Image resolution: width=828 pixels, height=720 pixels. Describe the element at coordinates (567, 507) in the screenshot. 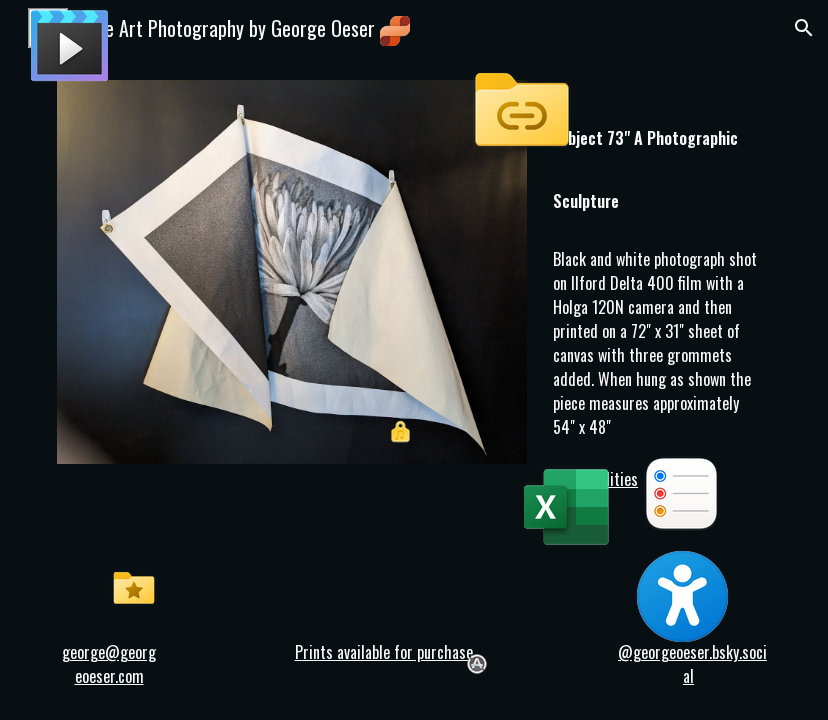

I see `open Microsoft Excel` at that location.